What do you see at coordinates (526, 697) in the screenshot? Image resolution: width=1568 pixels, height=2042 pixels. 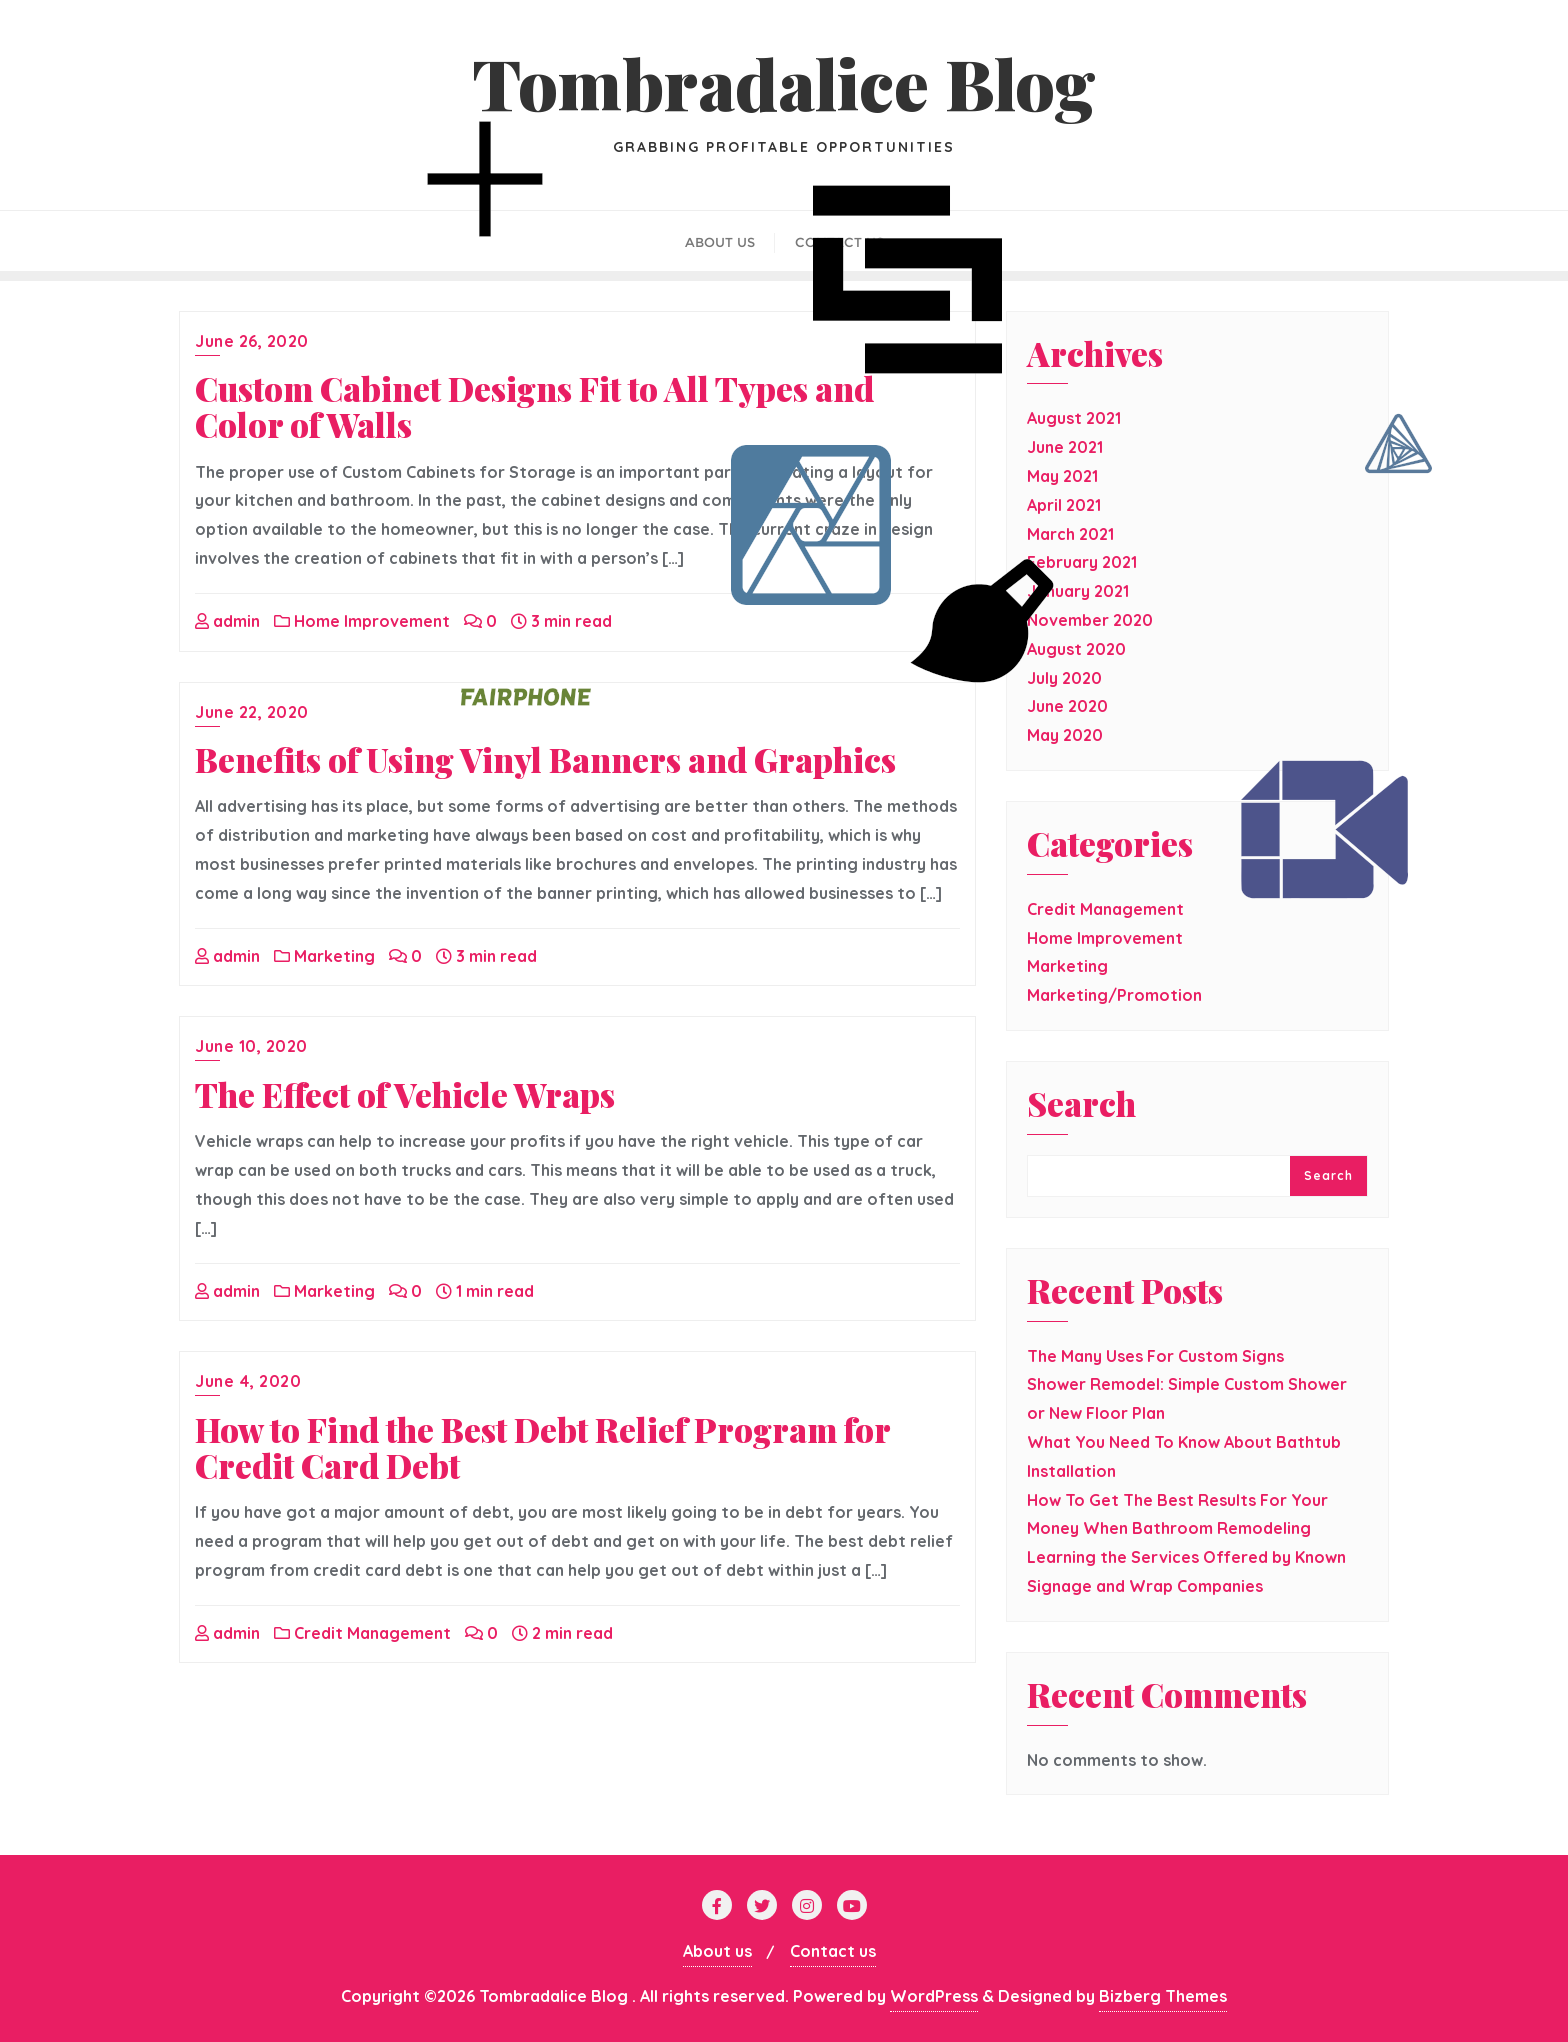 I see `Fairphone company logo` at bounding box center [526, 697].